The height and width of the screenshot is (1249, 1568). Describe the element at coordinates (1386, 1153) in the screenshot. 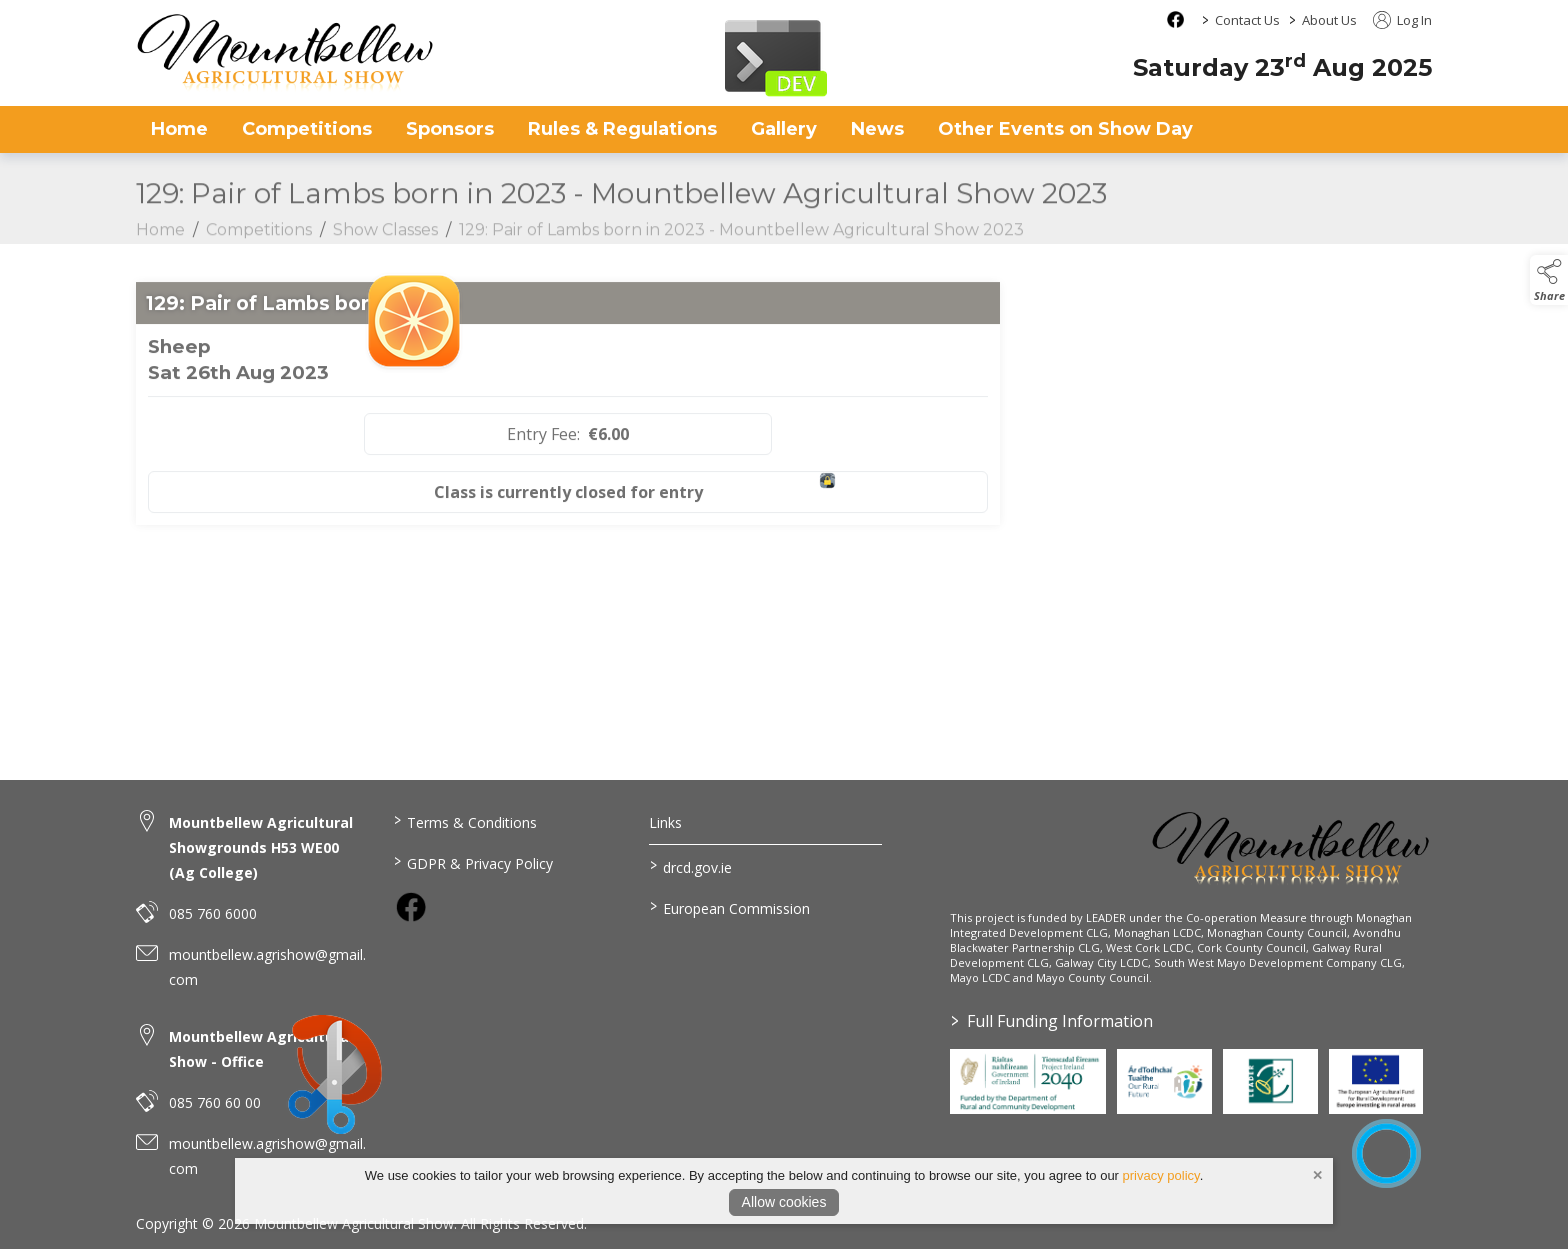

I see `open Microsoft Cortana voice assistant` at that location.